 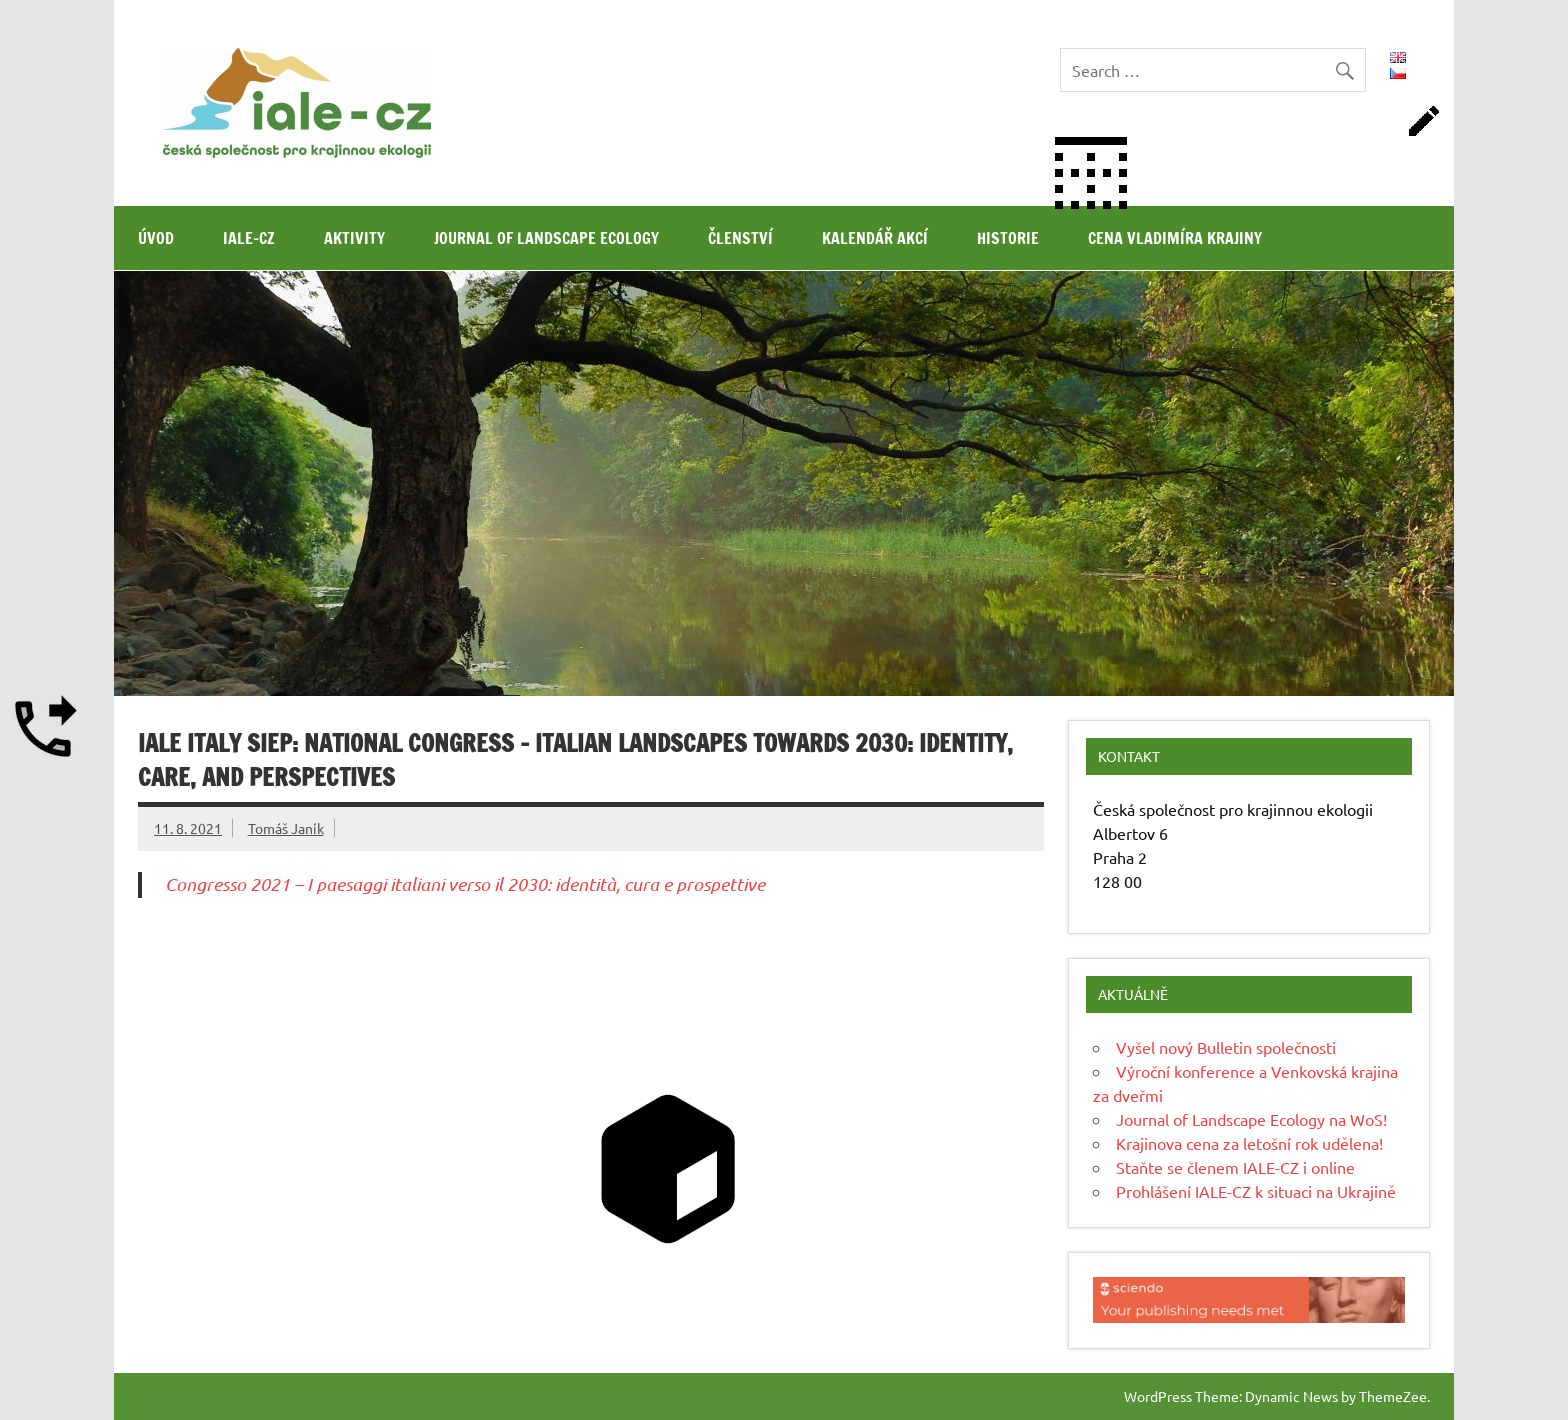 What do you see at coordinates (1091, 173) in the screenshot?
I see `apply border to top edge of cell or table` at bounding box center [1091, 173].